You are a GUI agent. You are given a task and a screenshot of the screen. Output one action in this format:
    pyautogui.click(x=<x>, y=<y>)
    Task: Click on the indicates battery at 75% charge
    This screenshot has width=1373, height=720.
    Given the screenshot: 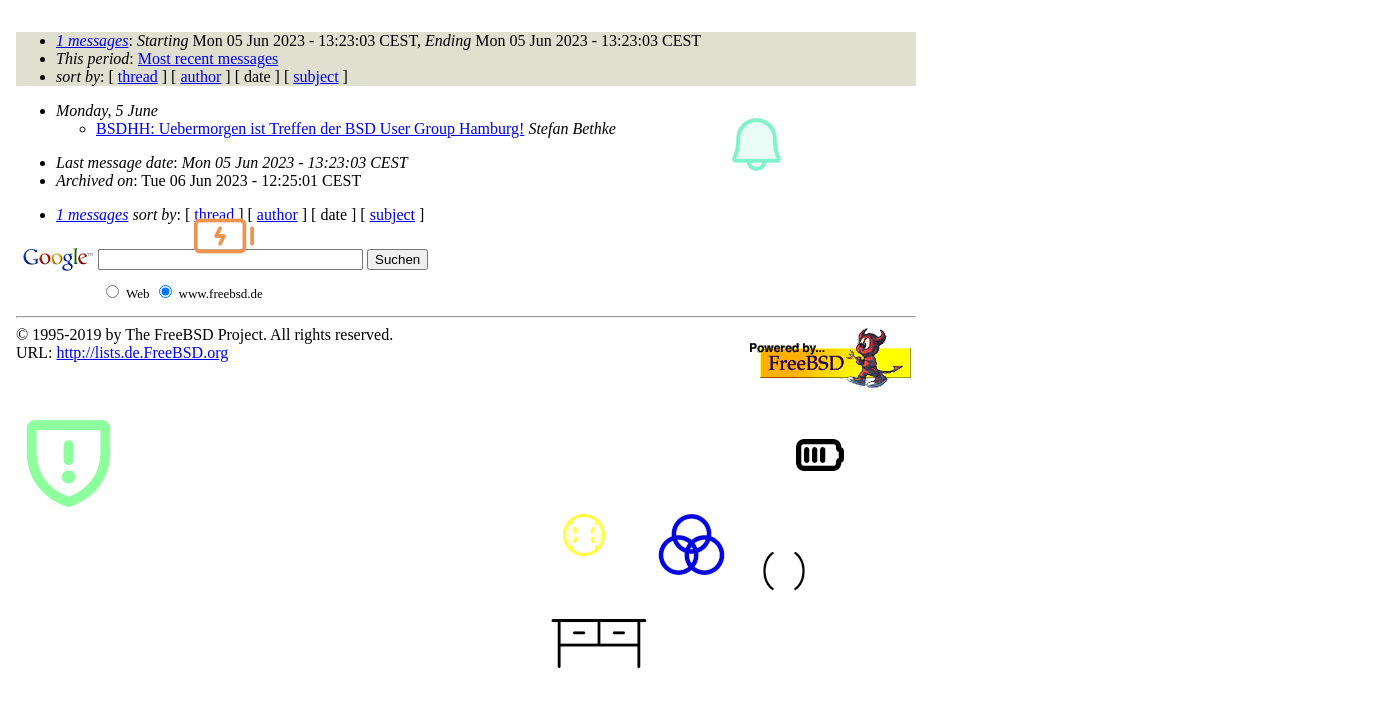 What is the action you would take?
    pyautogui.click(x=820, y=455)
    